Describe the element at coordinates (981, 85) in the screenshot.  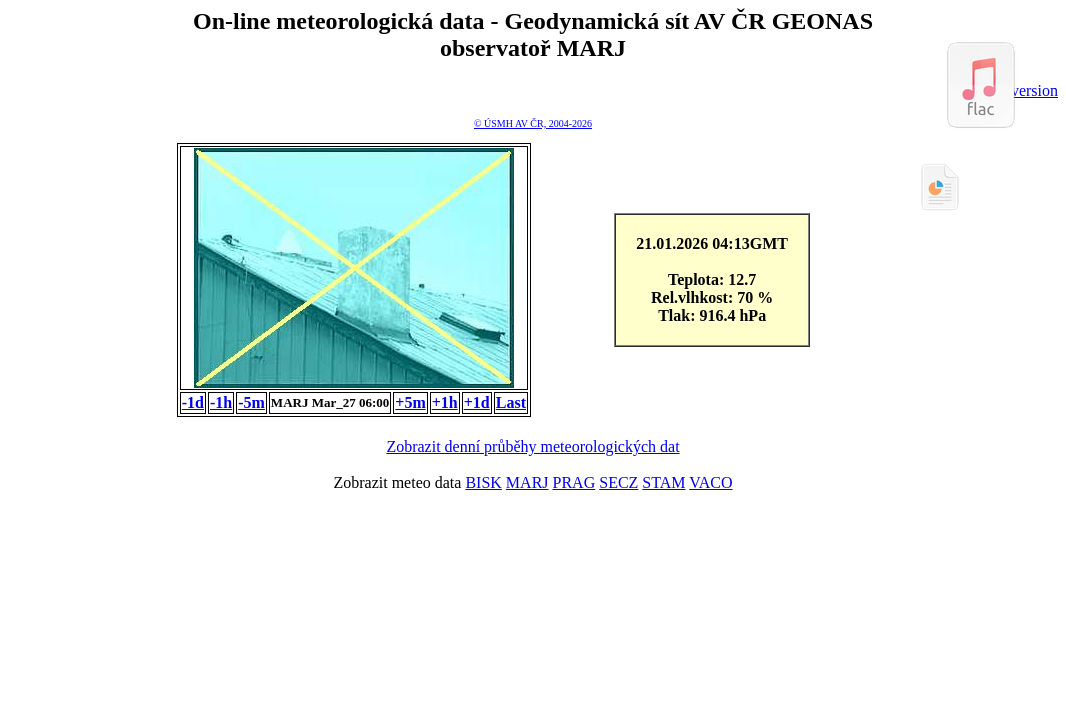
I see `a flac audio file` at that location.